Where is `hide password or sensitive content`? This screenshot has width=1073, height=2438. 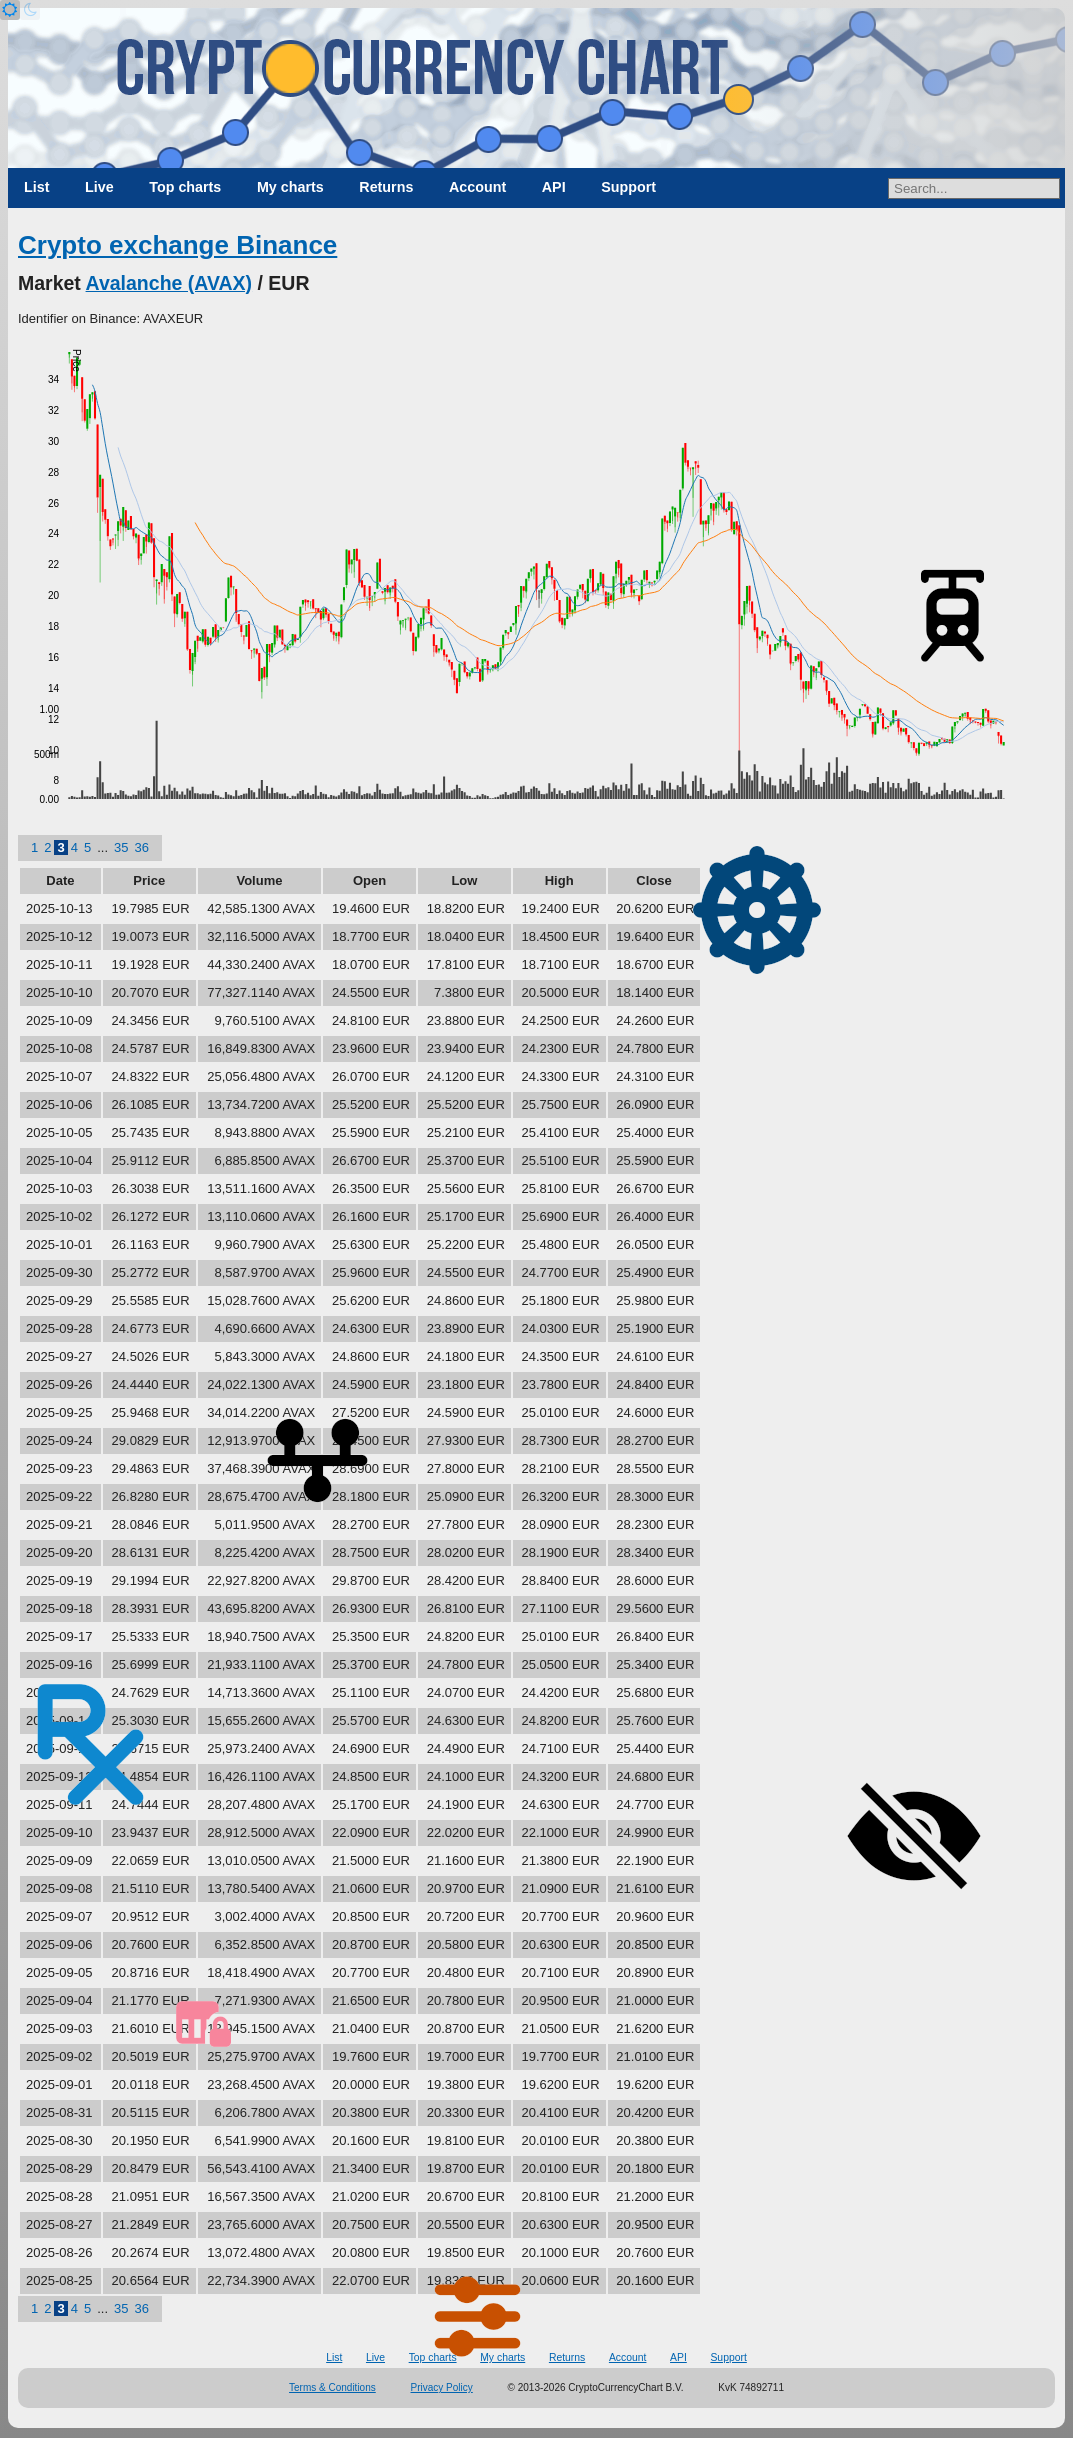 hide password or sensitive content is located at coordinates (914, 1836).